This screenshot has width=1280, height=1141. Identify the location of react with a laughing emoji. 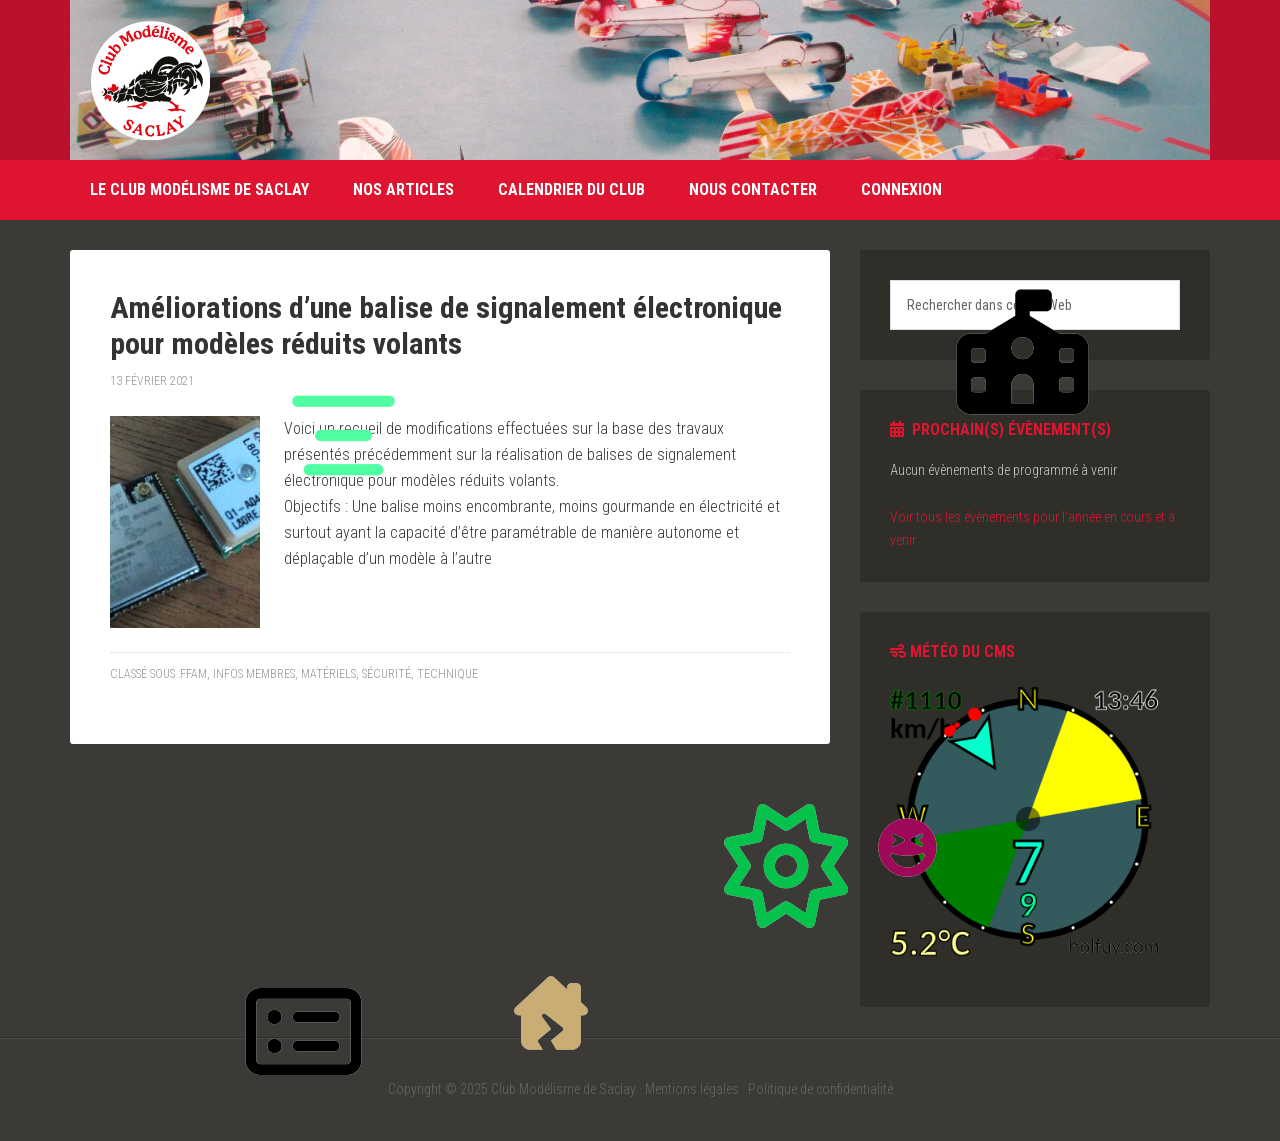
(907, 847).